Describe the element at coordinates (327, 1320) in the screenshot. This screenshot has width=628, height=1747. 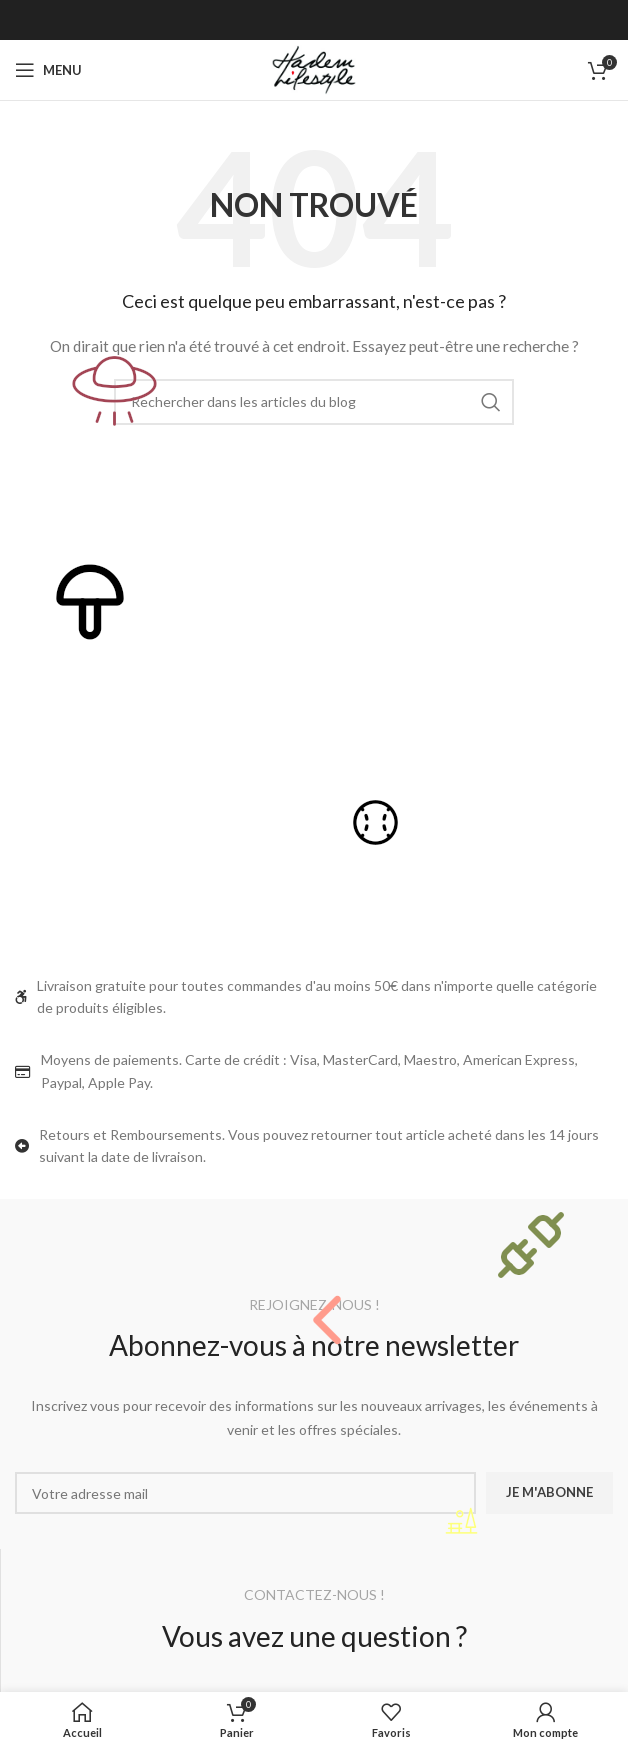
I see `go back to the previous screen` at that location.